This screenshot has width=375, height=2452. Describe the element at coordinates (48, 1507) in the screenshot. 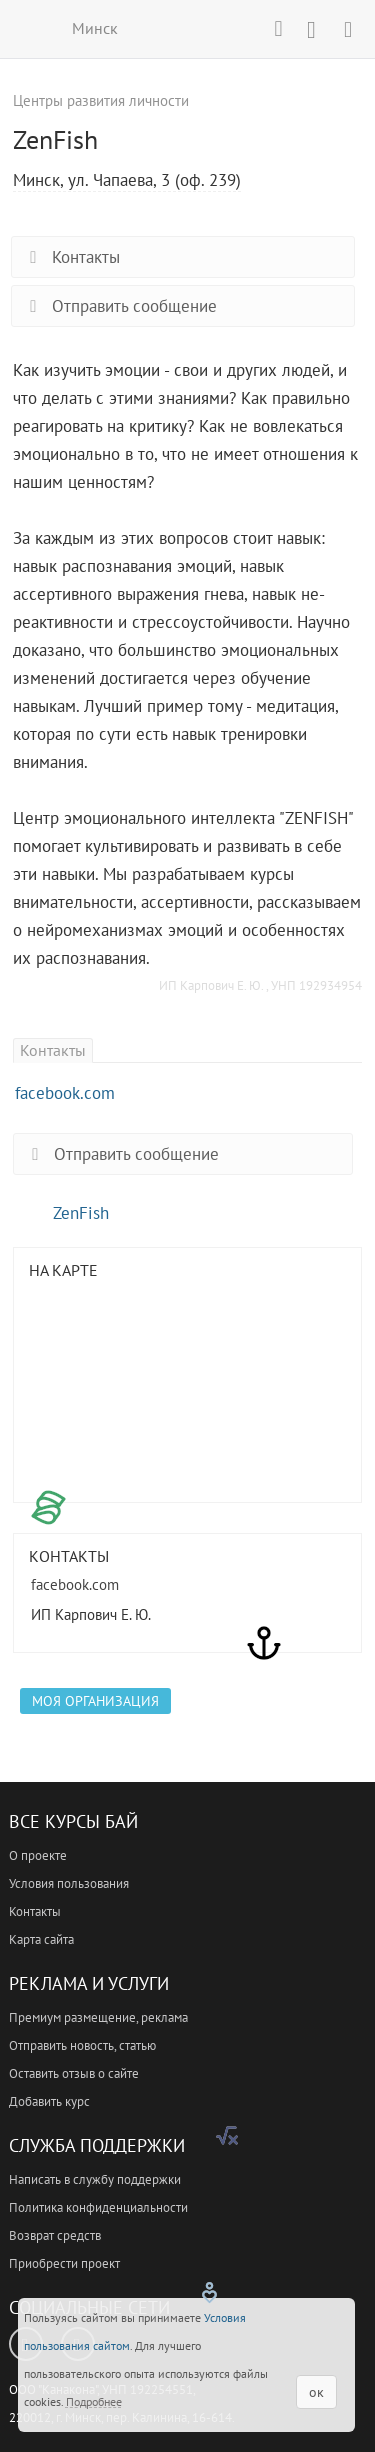

I see `link to SolidJS framework documentation` at that location.